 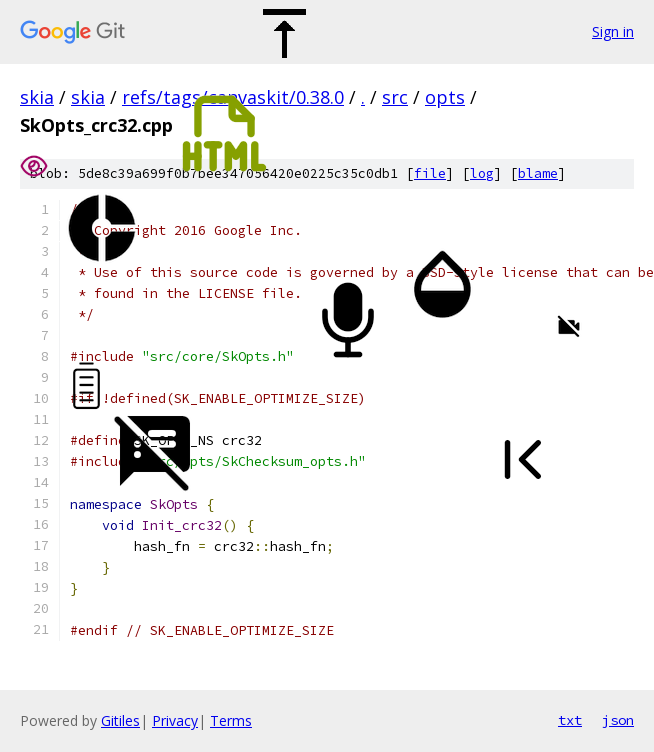 I want to click on indicates an HTML file type, so click(x=224, y=133).